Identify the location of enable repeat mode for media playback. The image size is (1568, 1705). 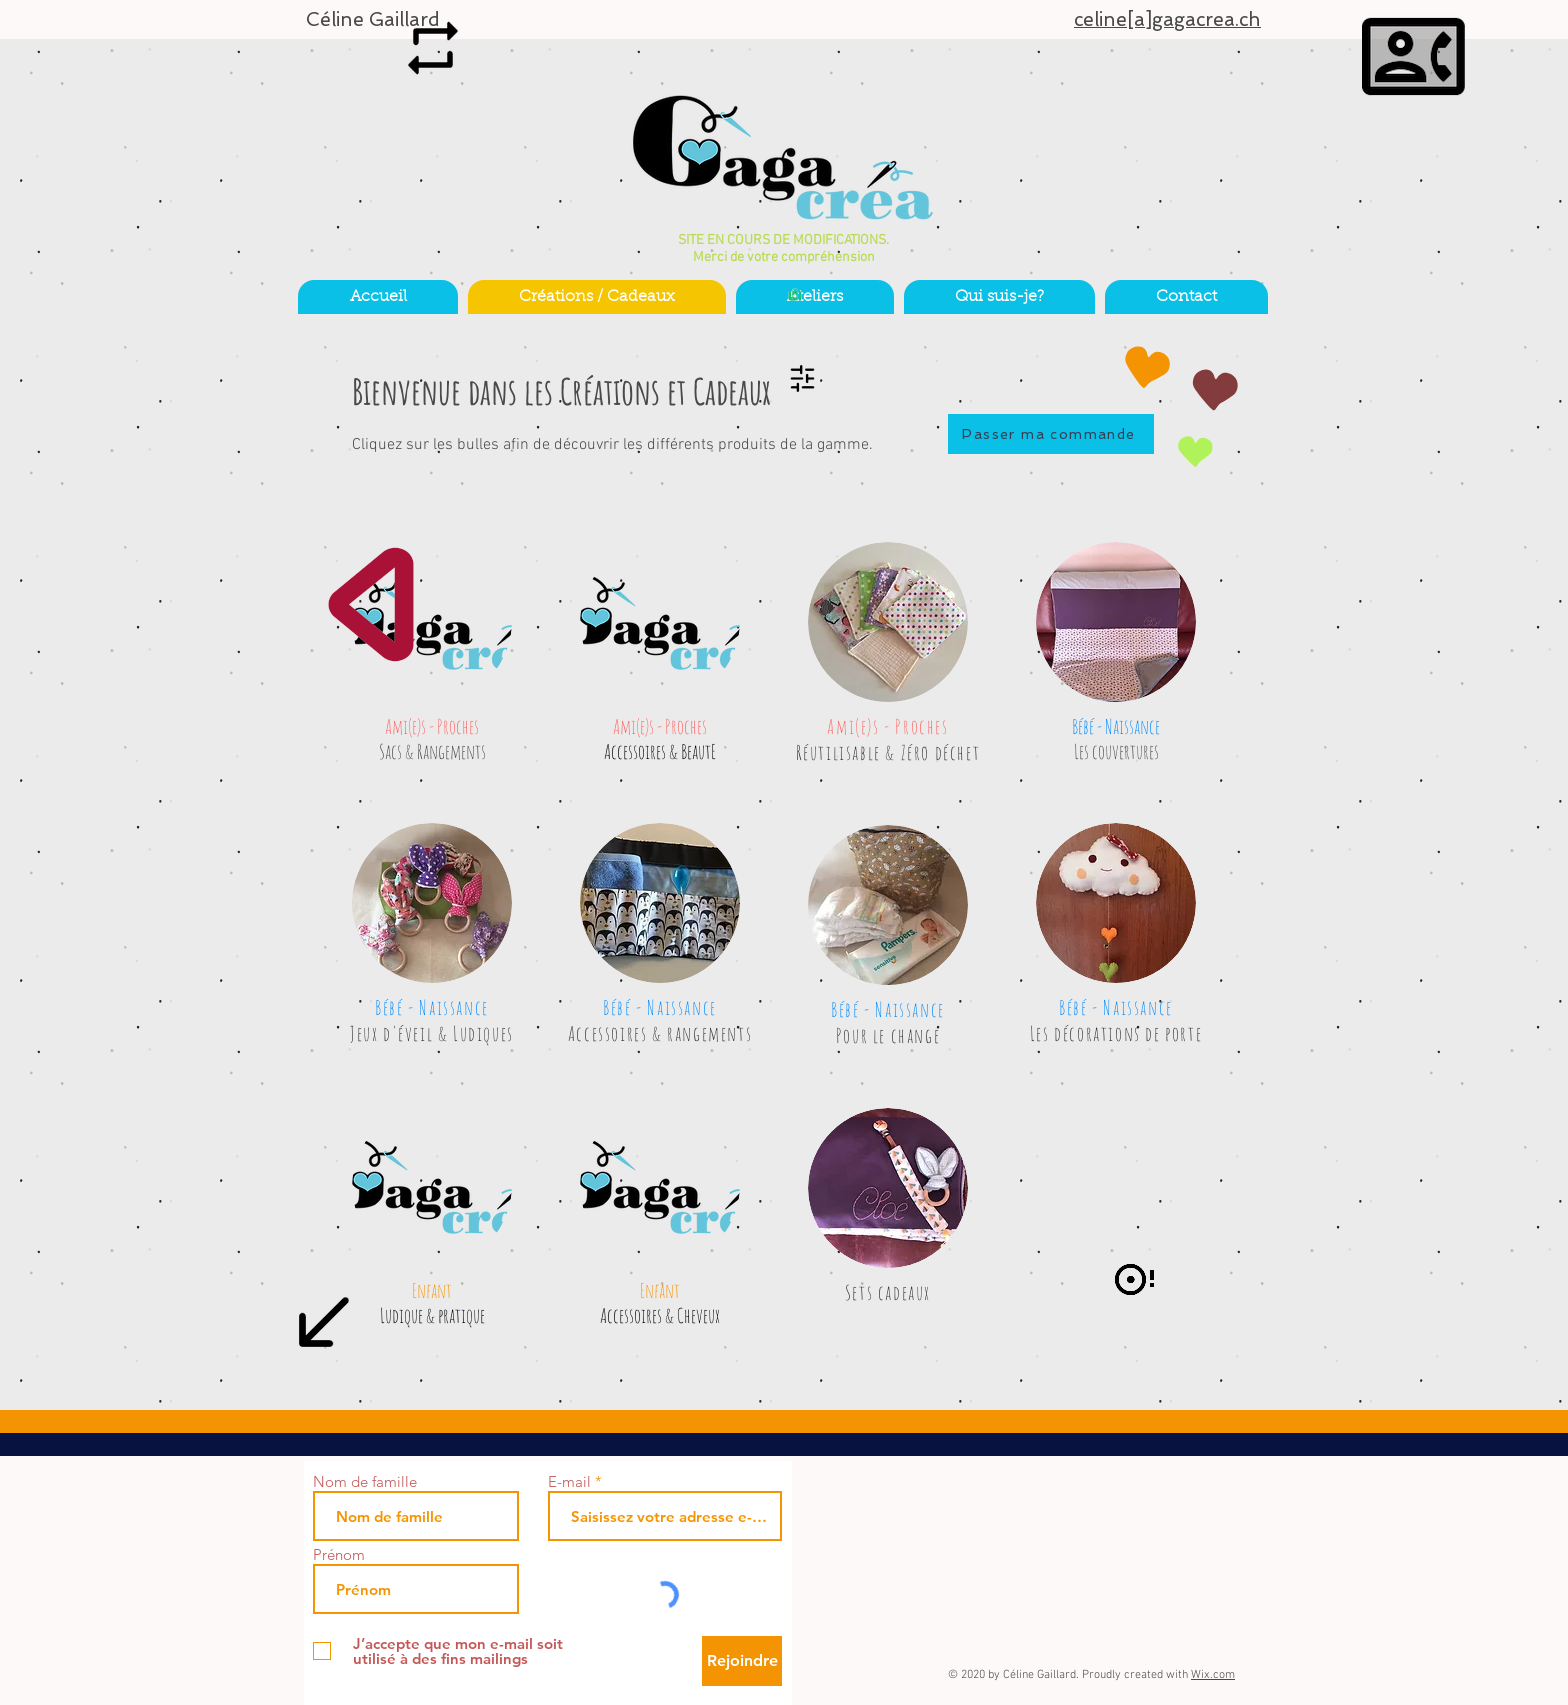
(433, 48).